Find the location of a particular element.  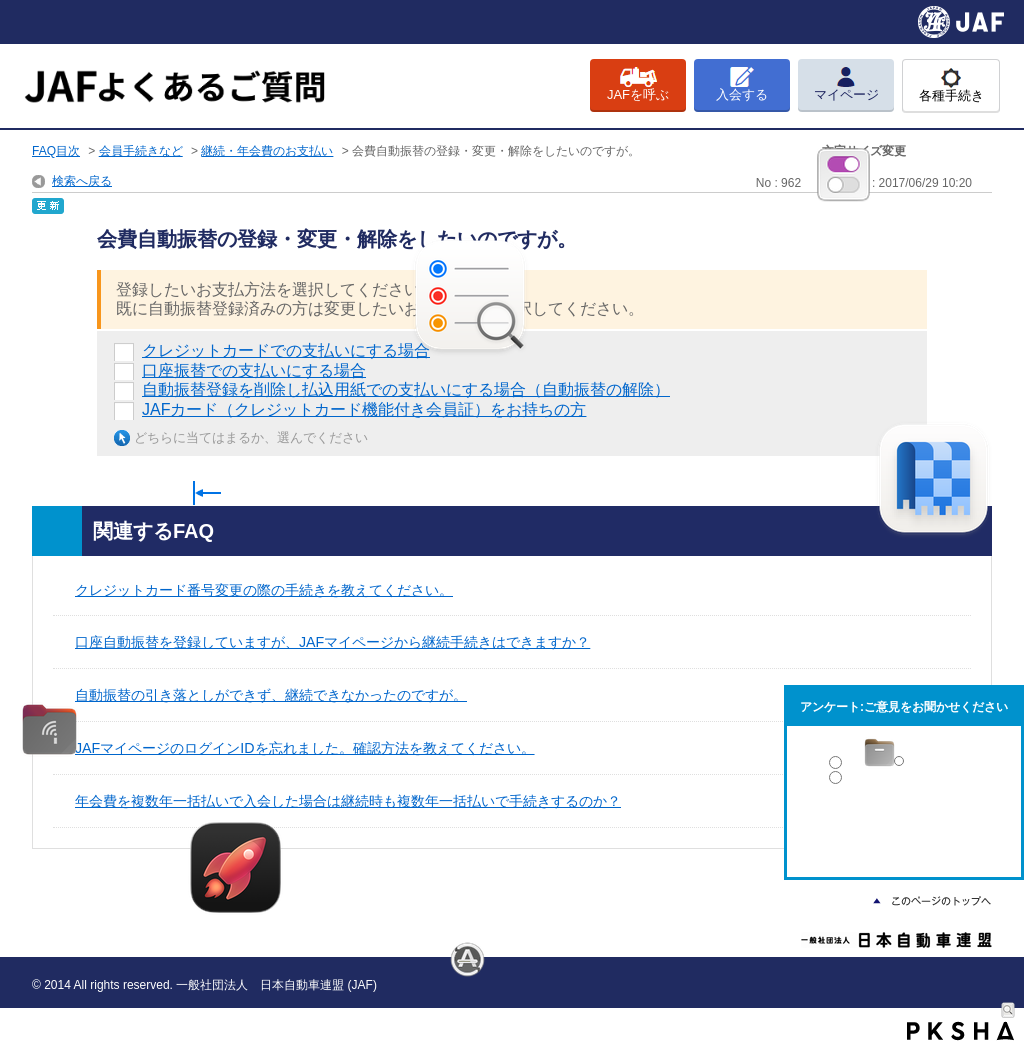

open the system logs application is located at coordinates (1008, 1010).